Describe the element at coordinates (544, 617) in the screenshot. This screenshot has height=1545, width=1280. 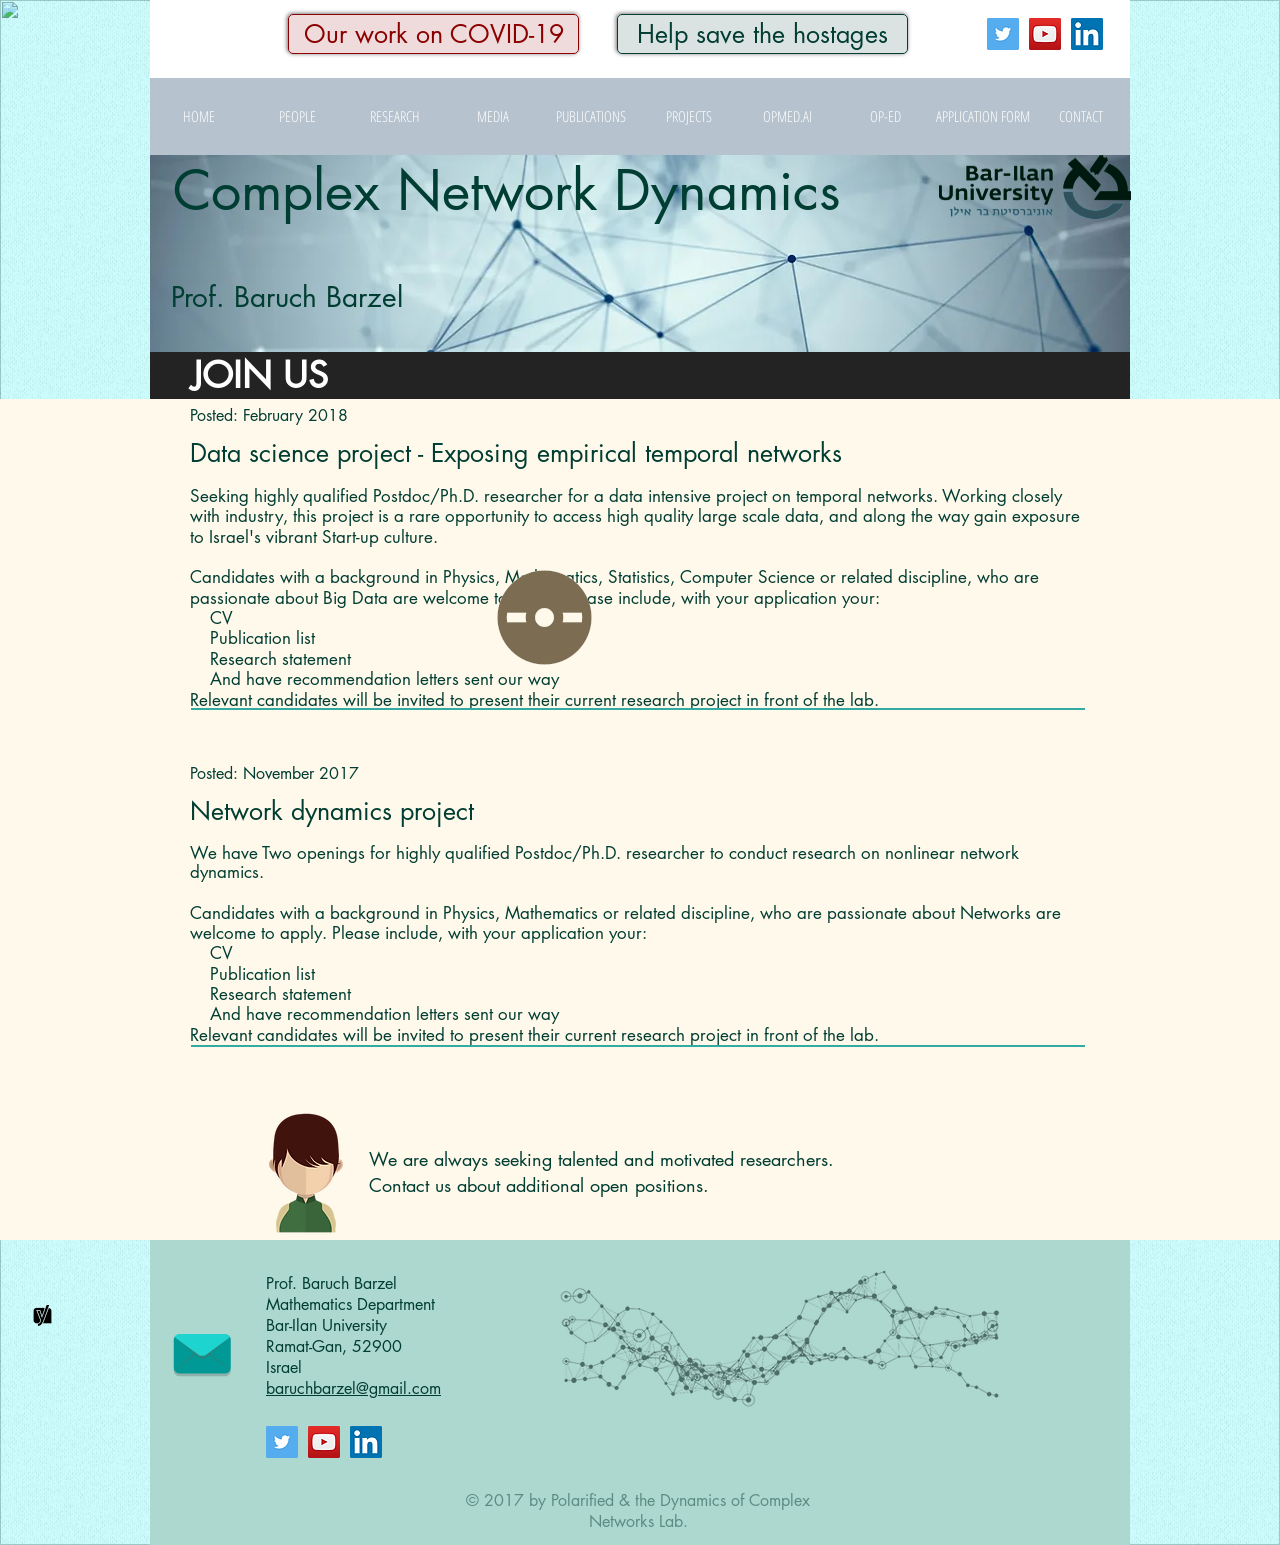
I see `gradienter app logo` at that location.